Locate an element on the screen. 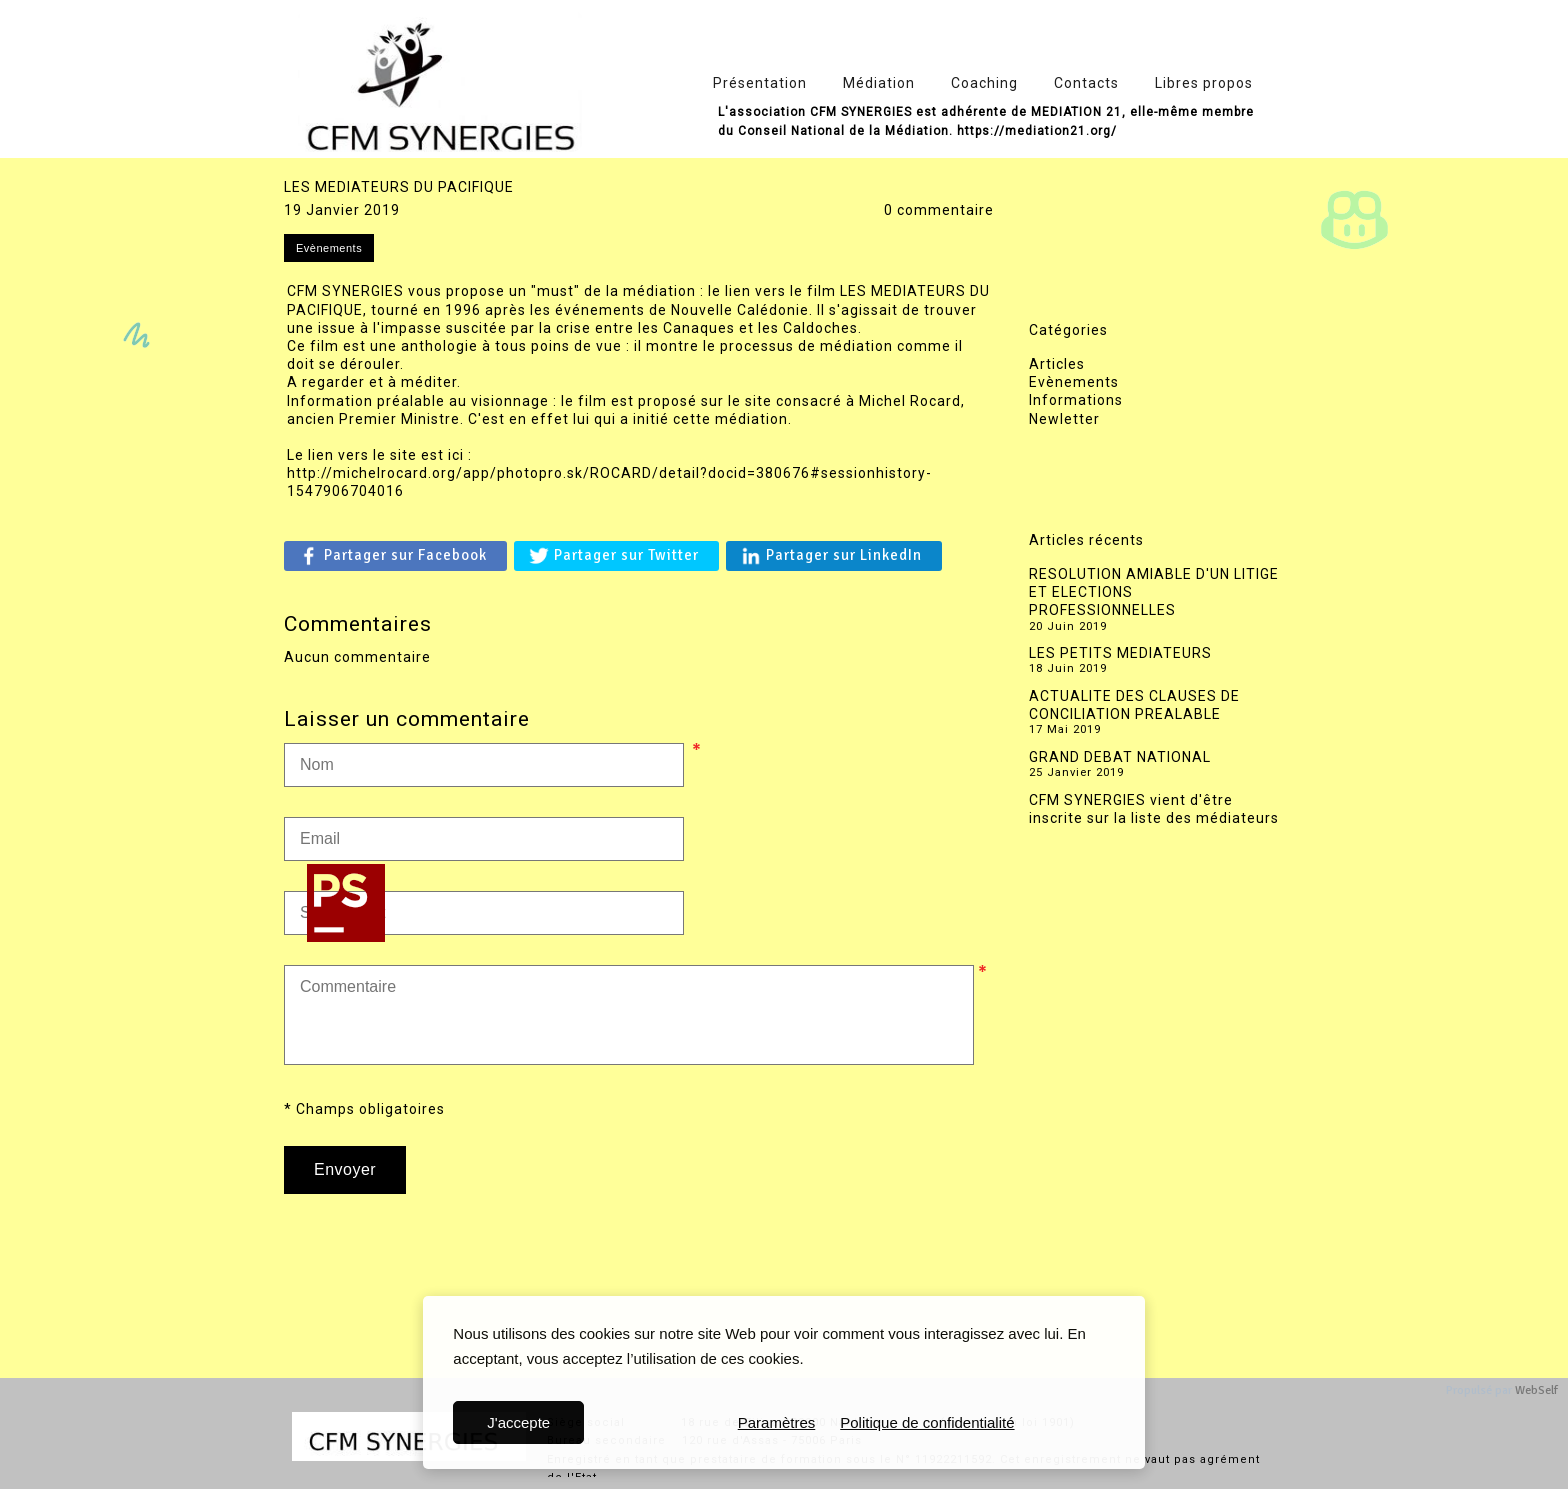 The image size is (1568, 1489). open sketching or drawing tool is located at coordinates (136, 335).